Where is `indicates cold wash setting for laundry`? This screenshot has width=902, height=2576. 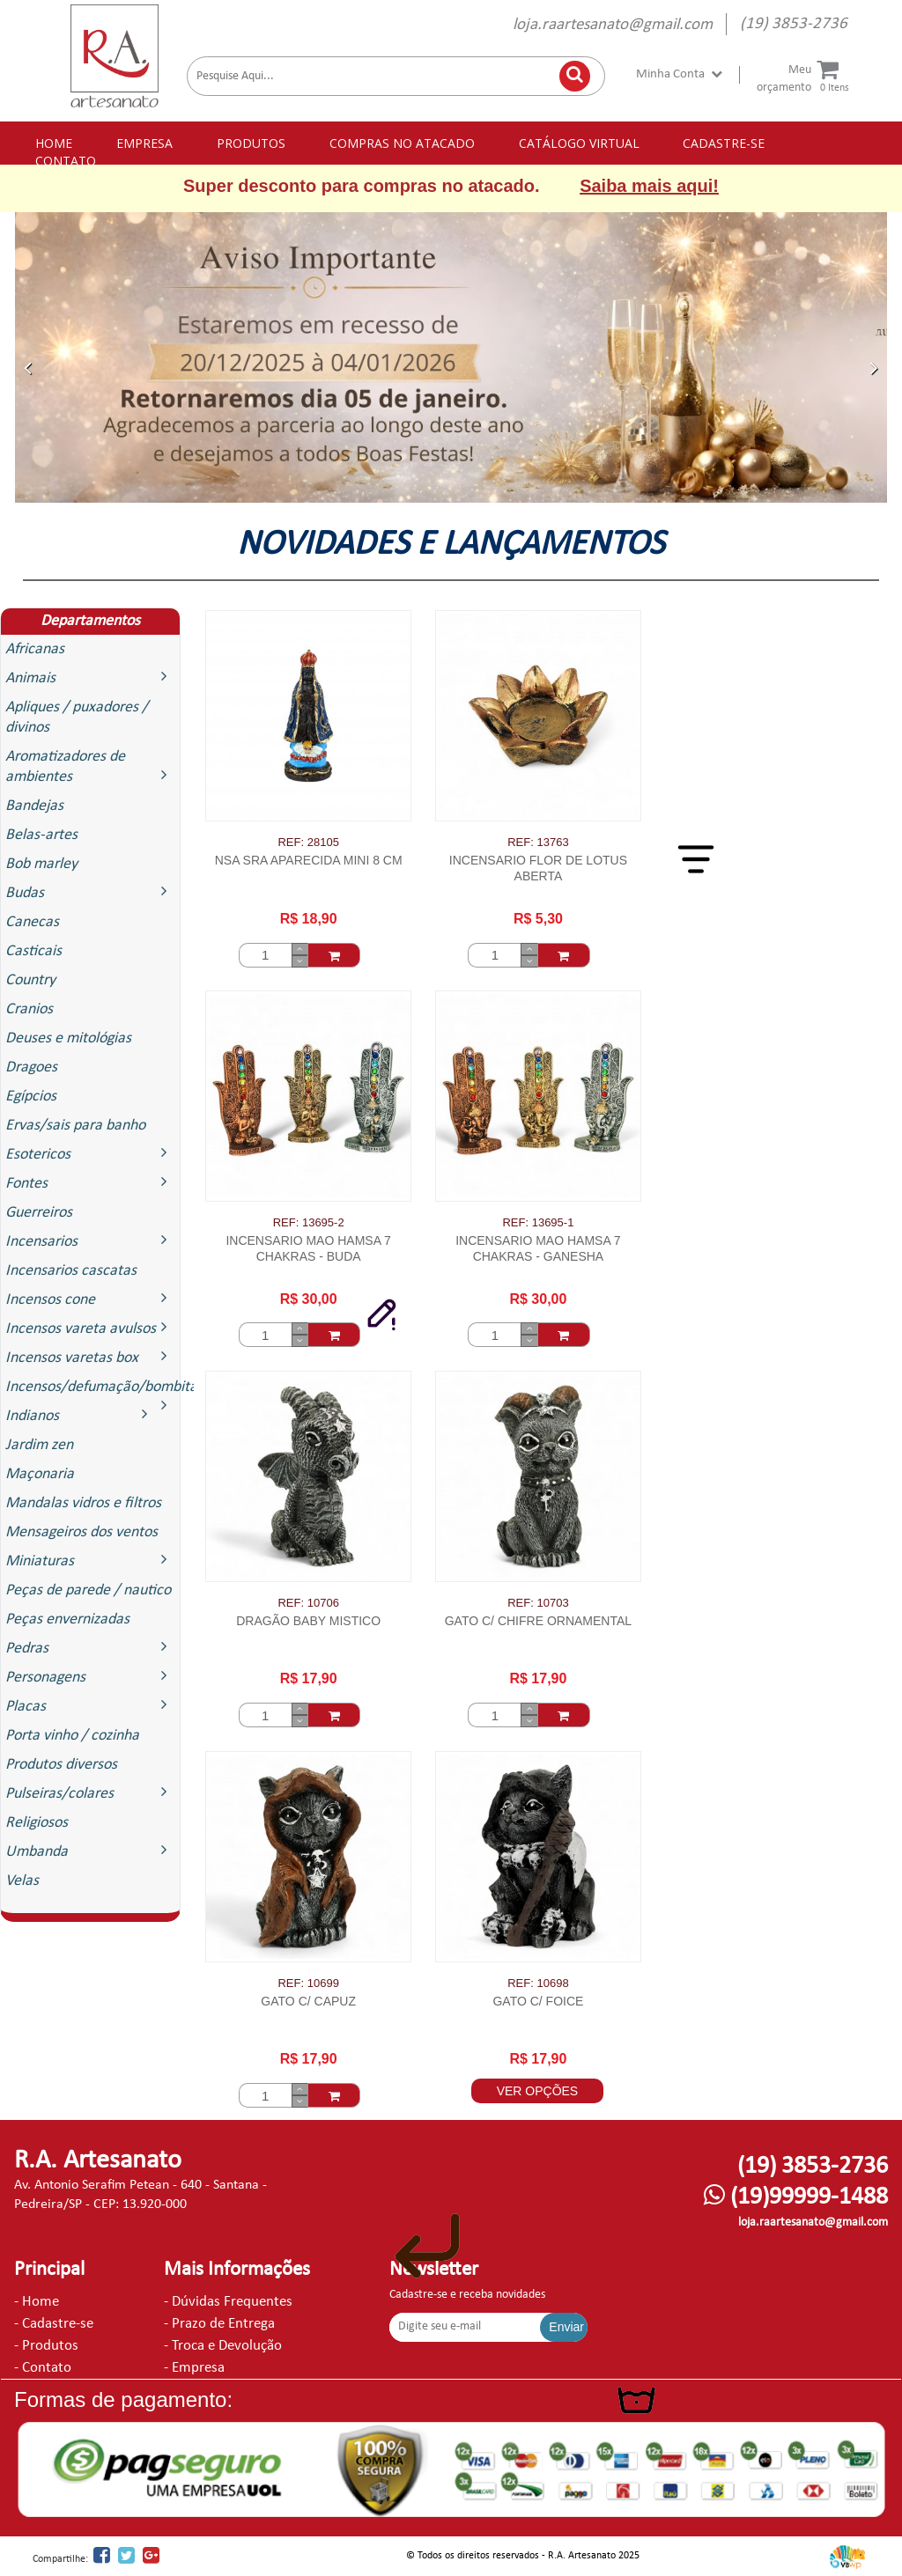 indicates cold wash setting for laundry is located at coordinates (636, 2400).